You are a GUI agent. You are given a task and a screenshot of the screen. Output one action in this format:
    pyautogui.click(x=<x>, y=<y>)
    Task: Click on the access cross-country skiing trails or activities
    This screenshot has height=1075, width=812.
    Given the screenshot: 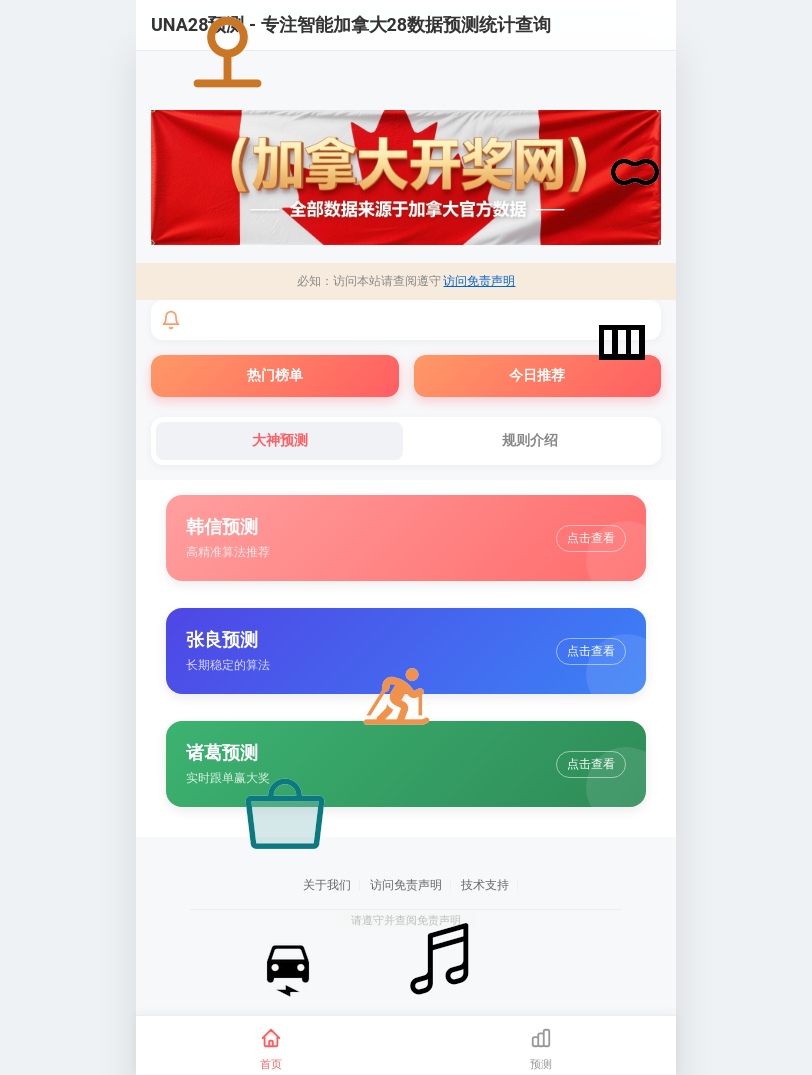 What is the action you would take?
    pyautogui.click(x=396, y=695)
    